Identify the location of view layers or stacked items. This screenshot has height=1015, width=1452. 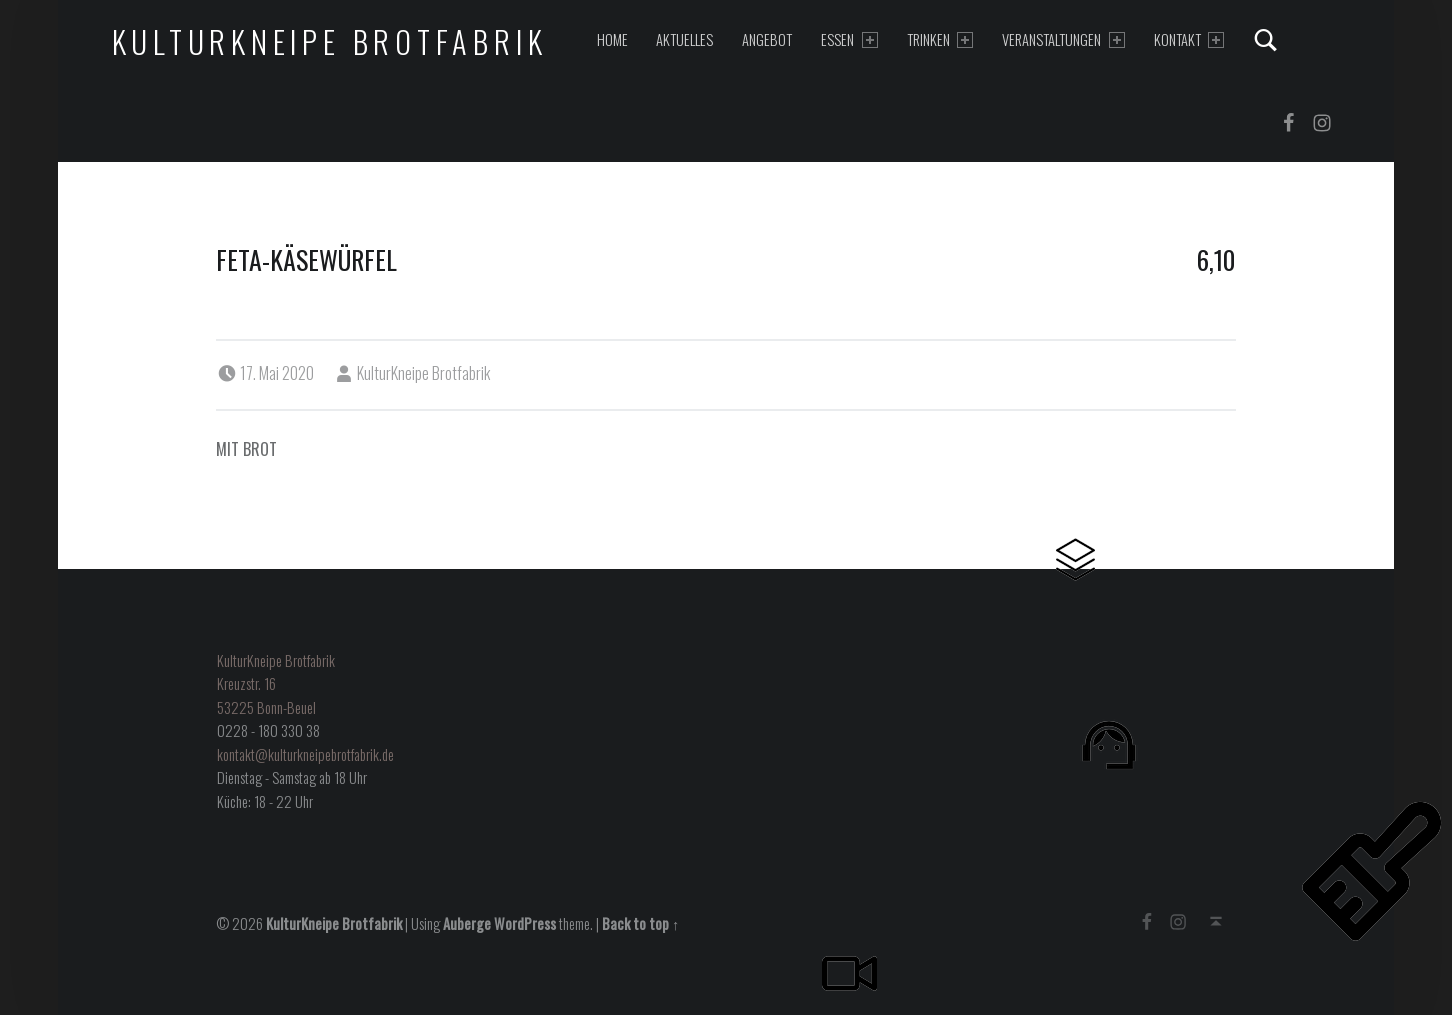
(1075, 559).